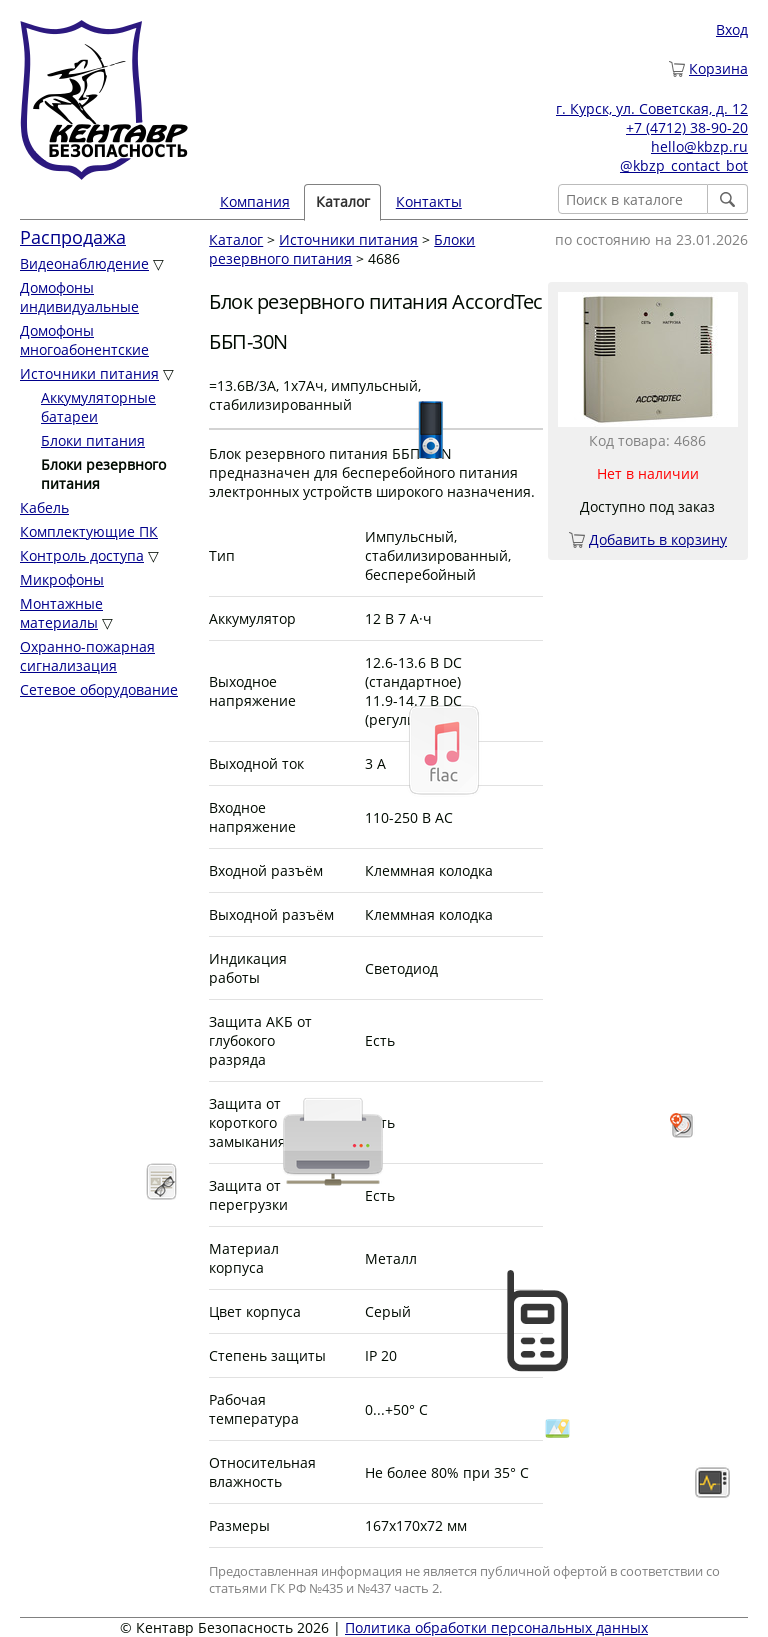 The image size is (768, 1637). Describe the element at coordinates (430, 430) in the screenshot. I see `iPod nano device connected` at that location.